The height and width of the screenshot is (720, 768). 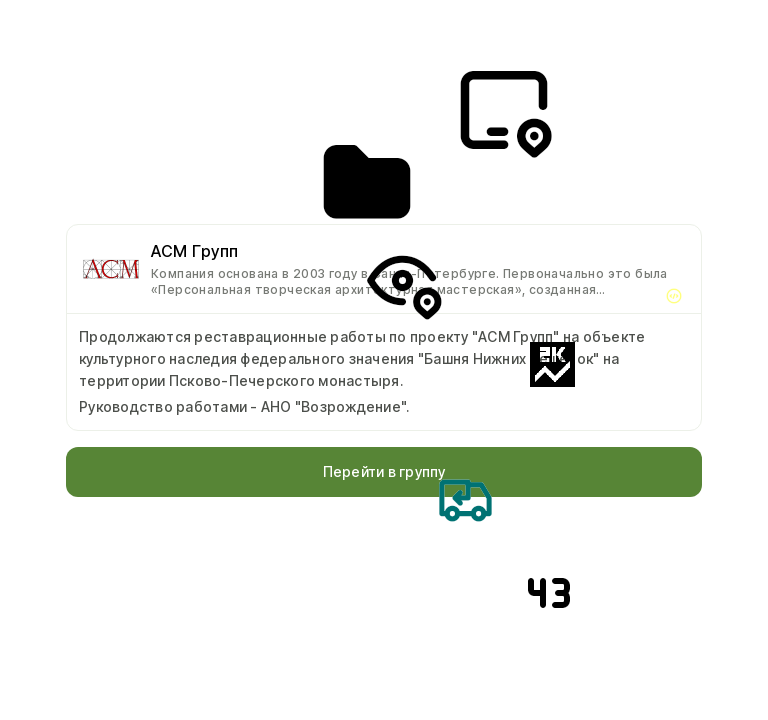 What do you see at coordinates (504, 110) in the screenshot?
I see `pin a location on tablet display` at bounding box center [504, 110].